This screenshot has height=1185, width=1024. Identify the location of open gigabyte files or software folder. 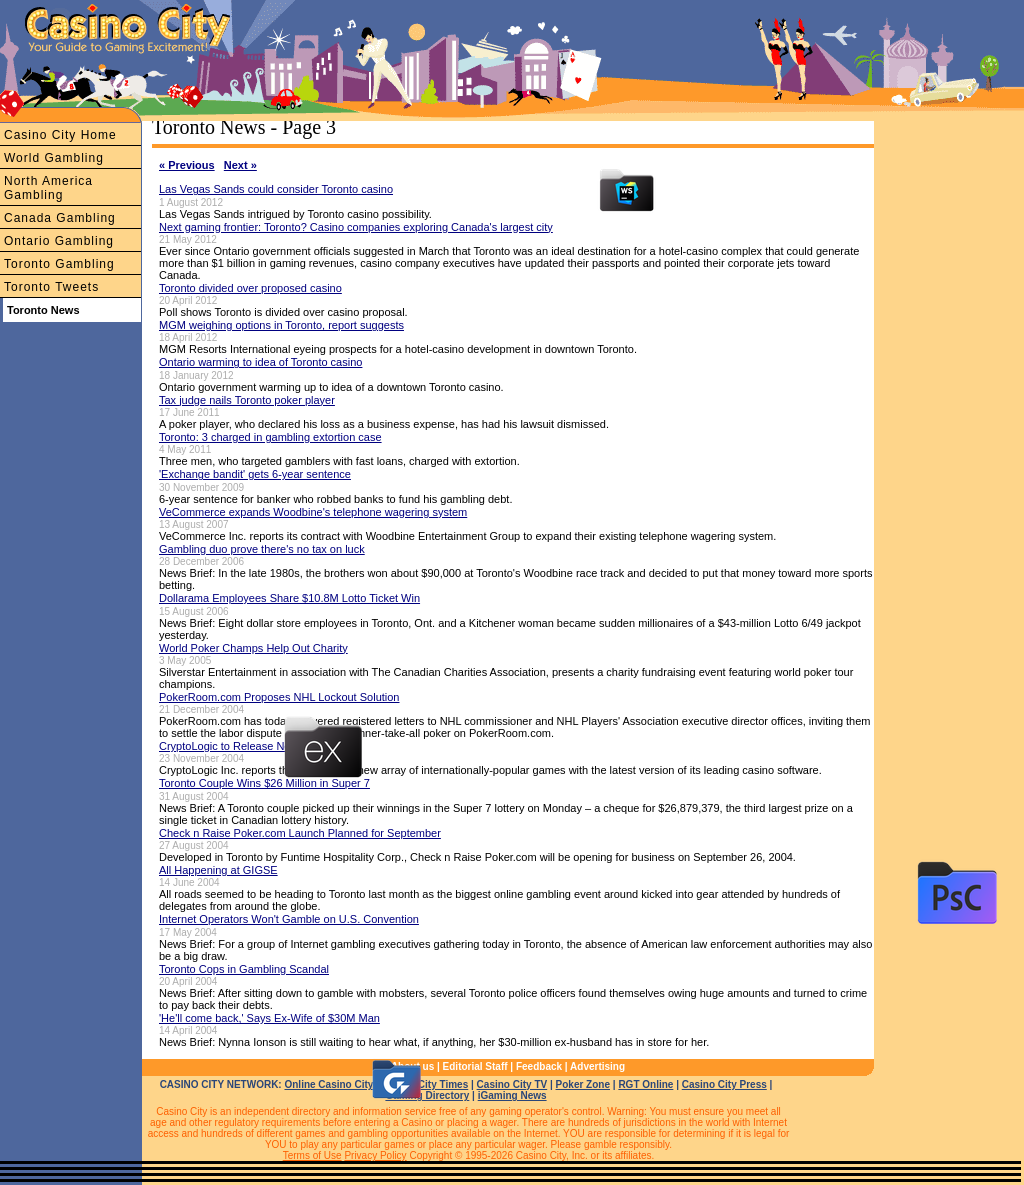
(396, 1080).